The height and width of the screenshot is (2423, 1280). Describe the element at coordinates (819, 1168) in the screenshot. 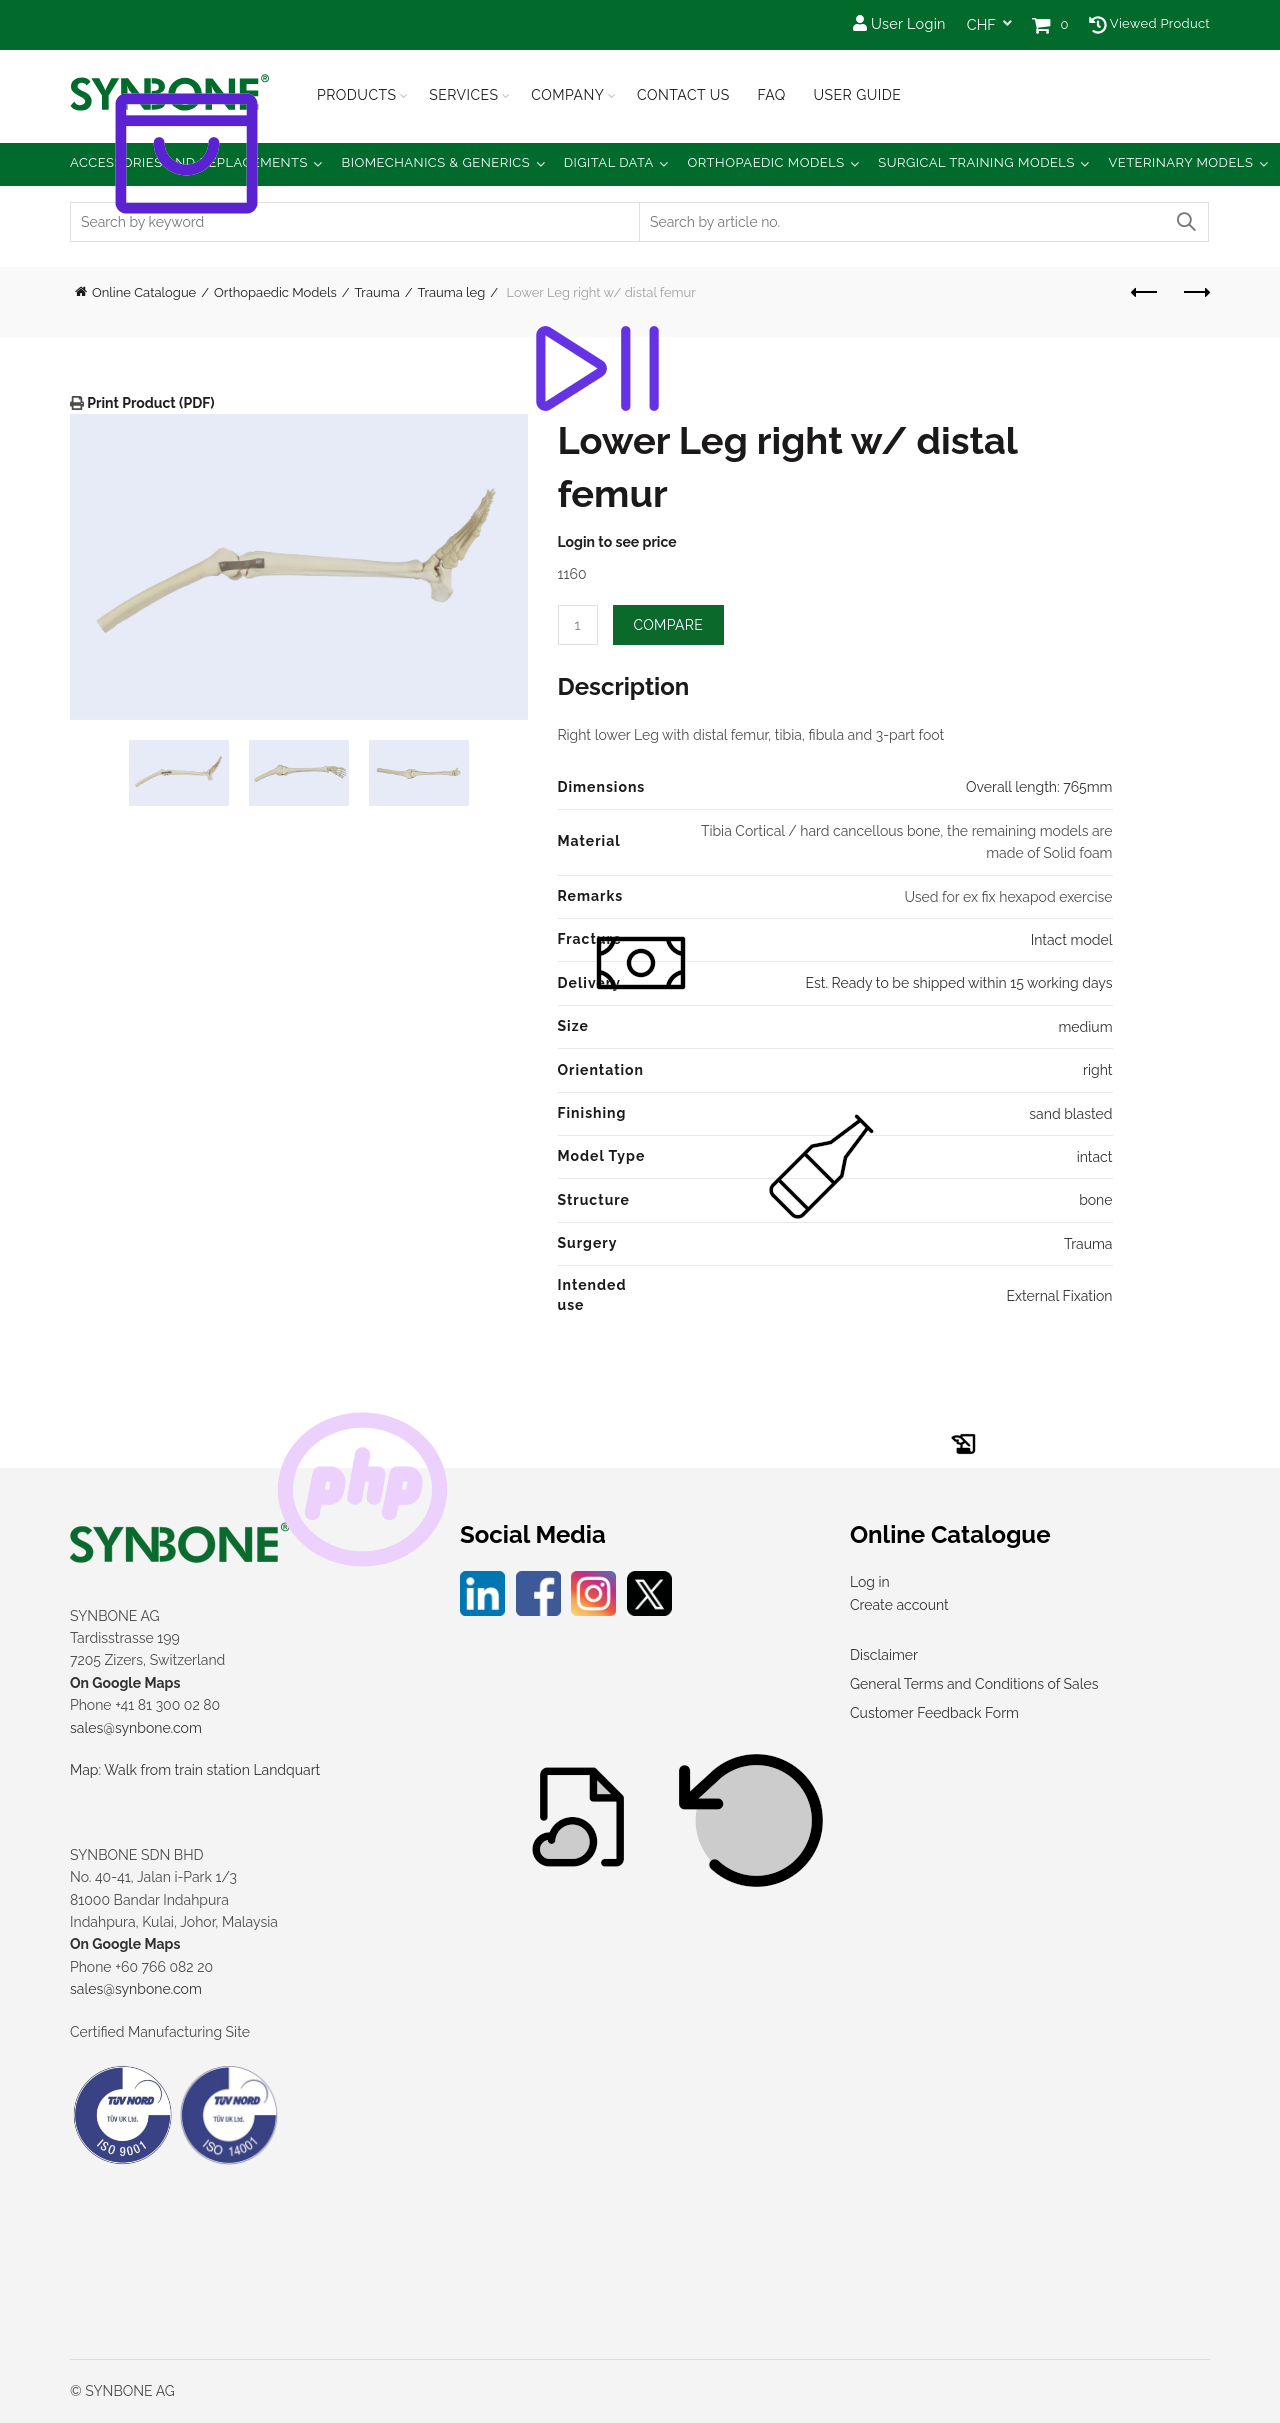

I see `browse beer or beverage options` at that location.